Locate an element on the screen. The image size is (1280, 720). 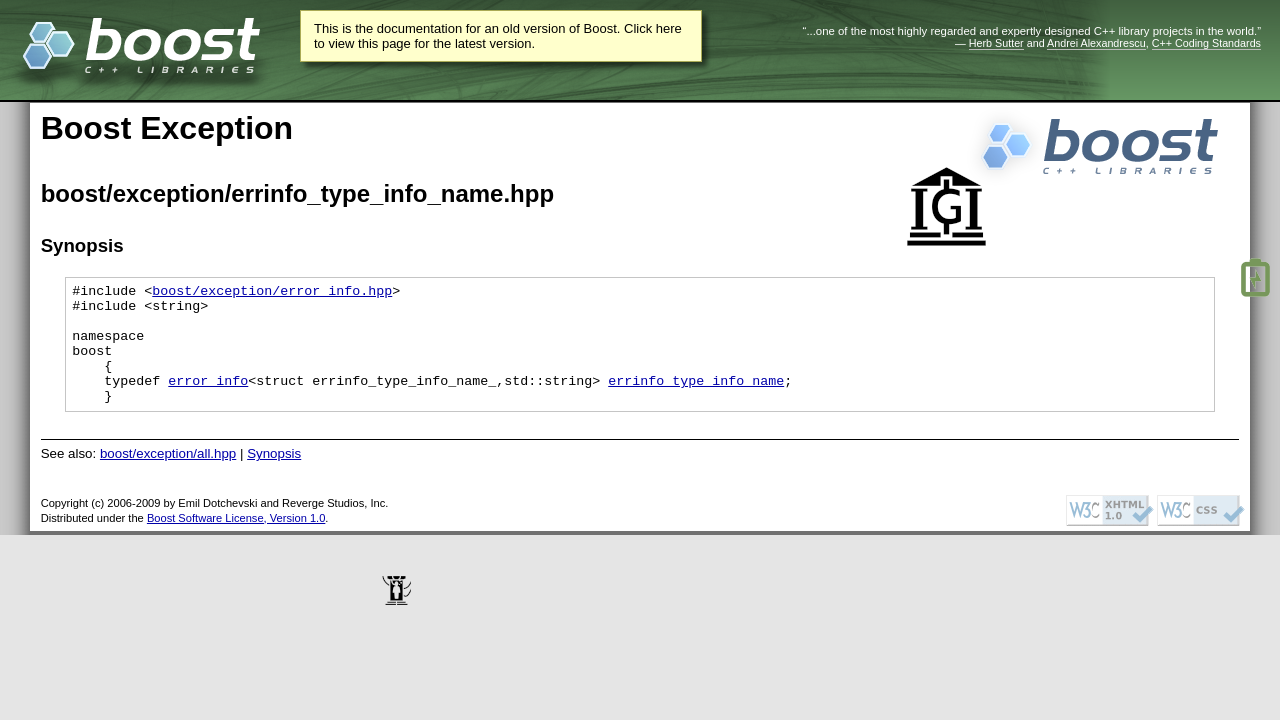
access banking or financial services is located at coordinates (946, 206).